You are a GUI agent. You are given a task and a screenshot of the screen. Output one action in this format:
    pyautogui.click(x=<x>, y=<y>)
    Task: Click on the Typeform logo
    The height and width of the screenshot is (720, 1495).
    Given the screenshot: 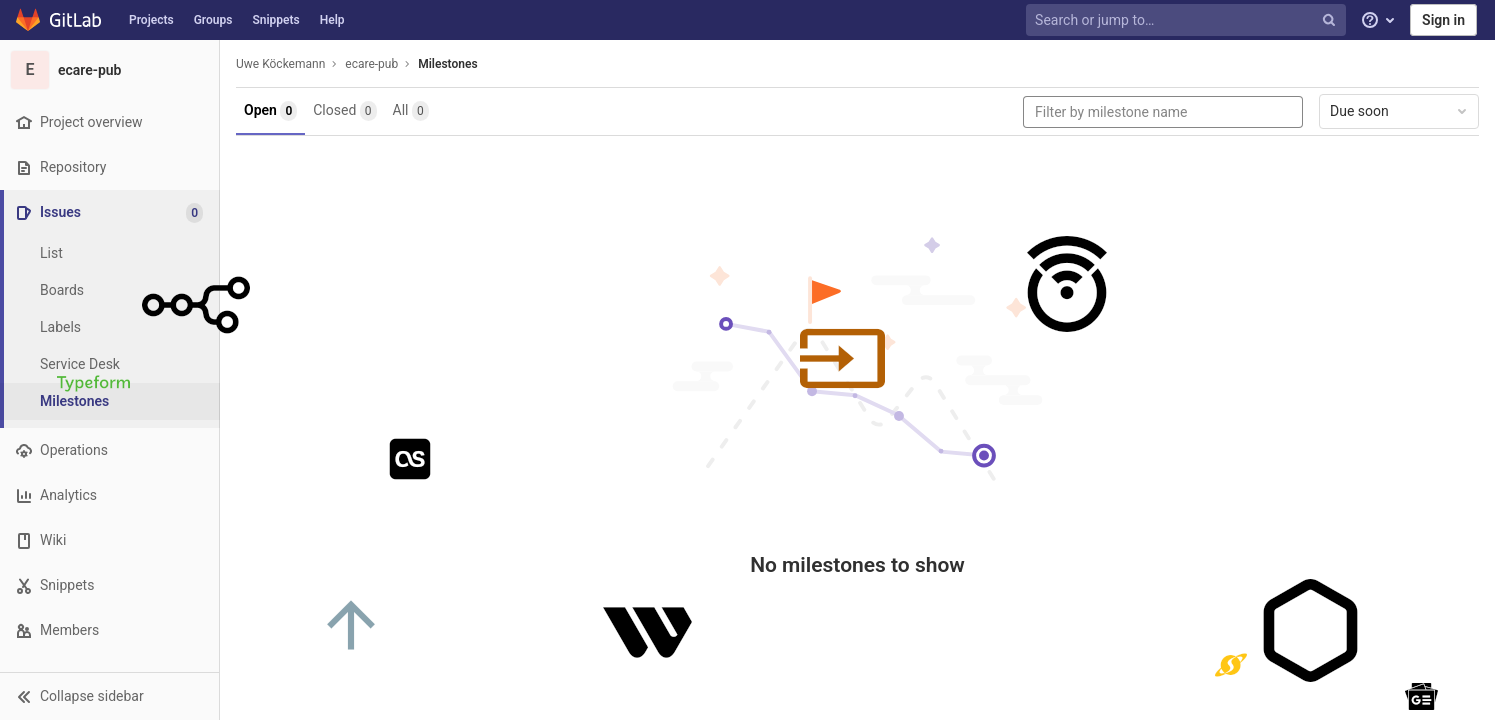 What is the action you would take?
    pyautogui.click(x=93, y=383)
    